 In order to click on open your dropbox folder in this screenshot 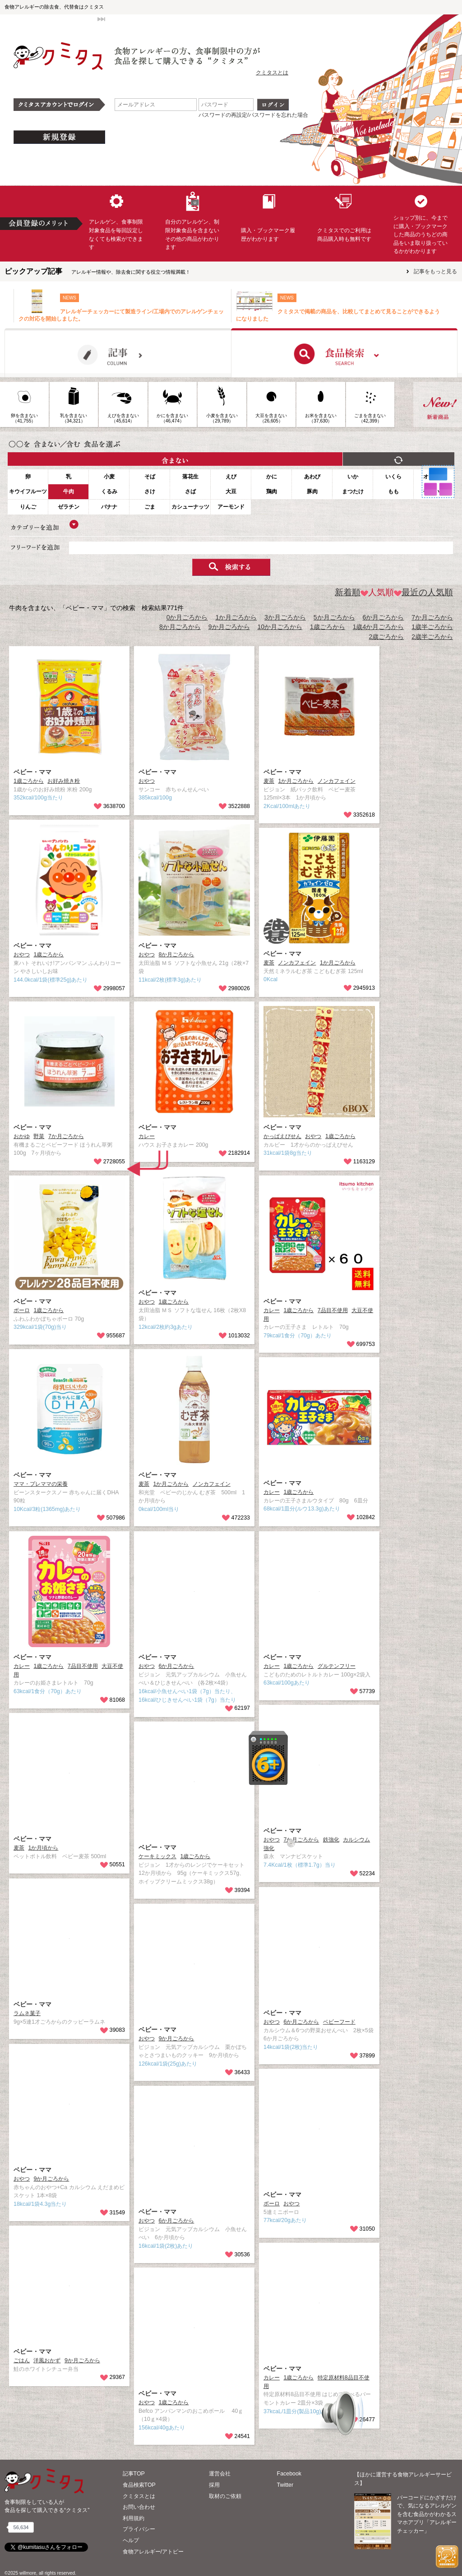, I will do `click(195, 202)`.